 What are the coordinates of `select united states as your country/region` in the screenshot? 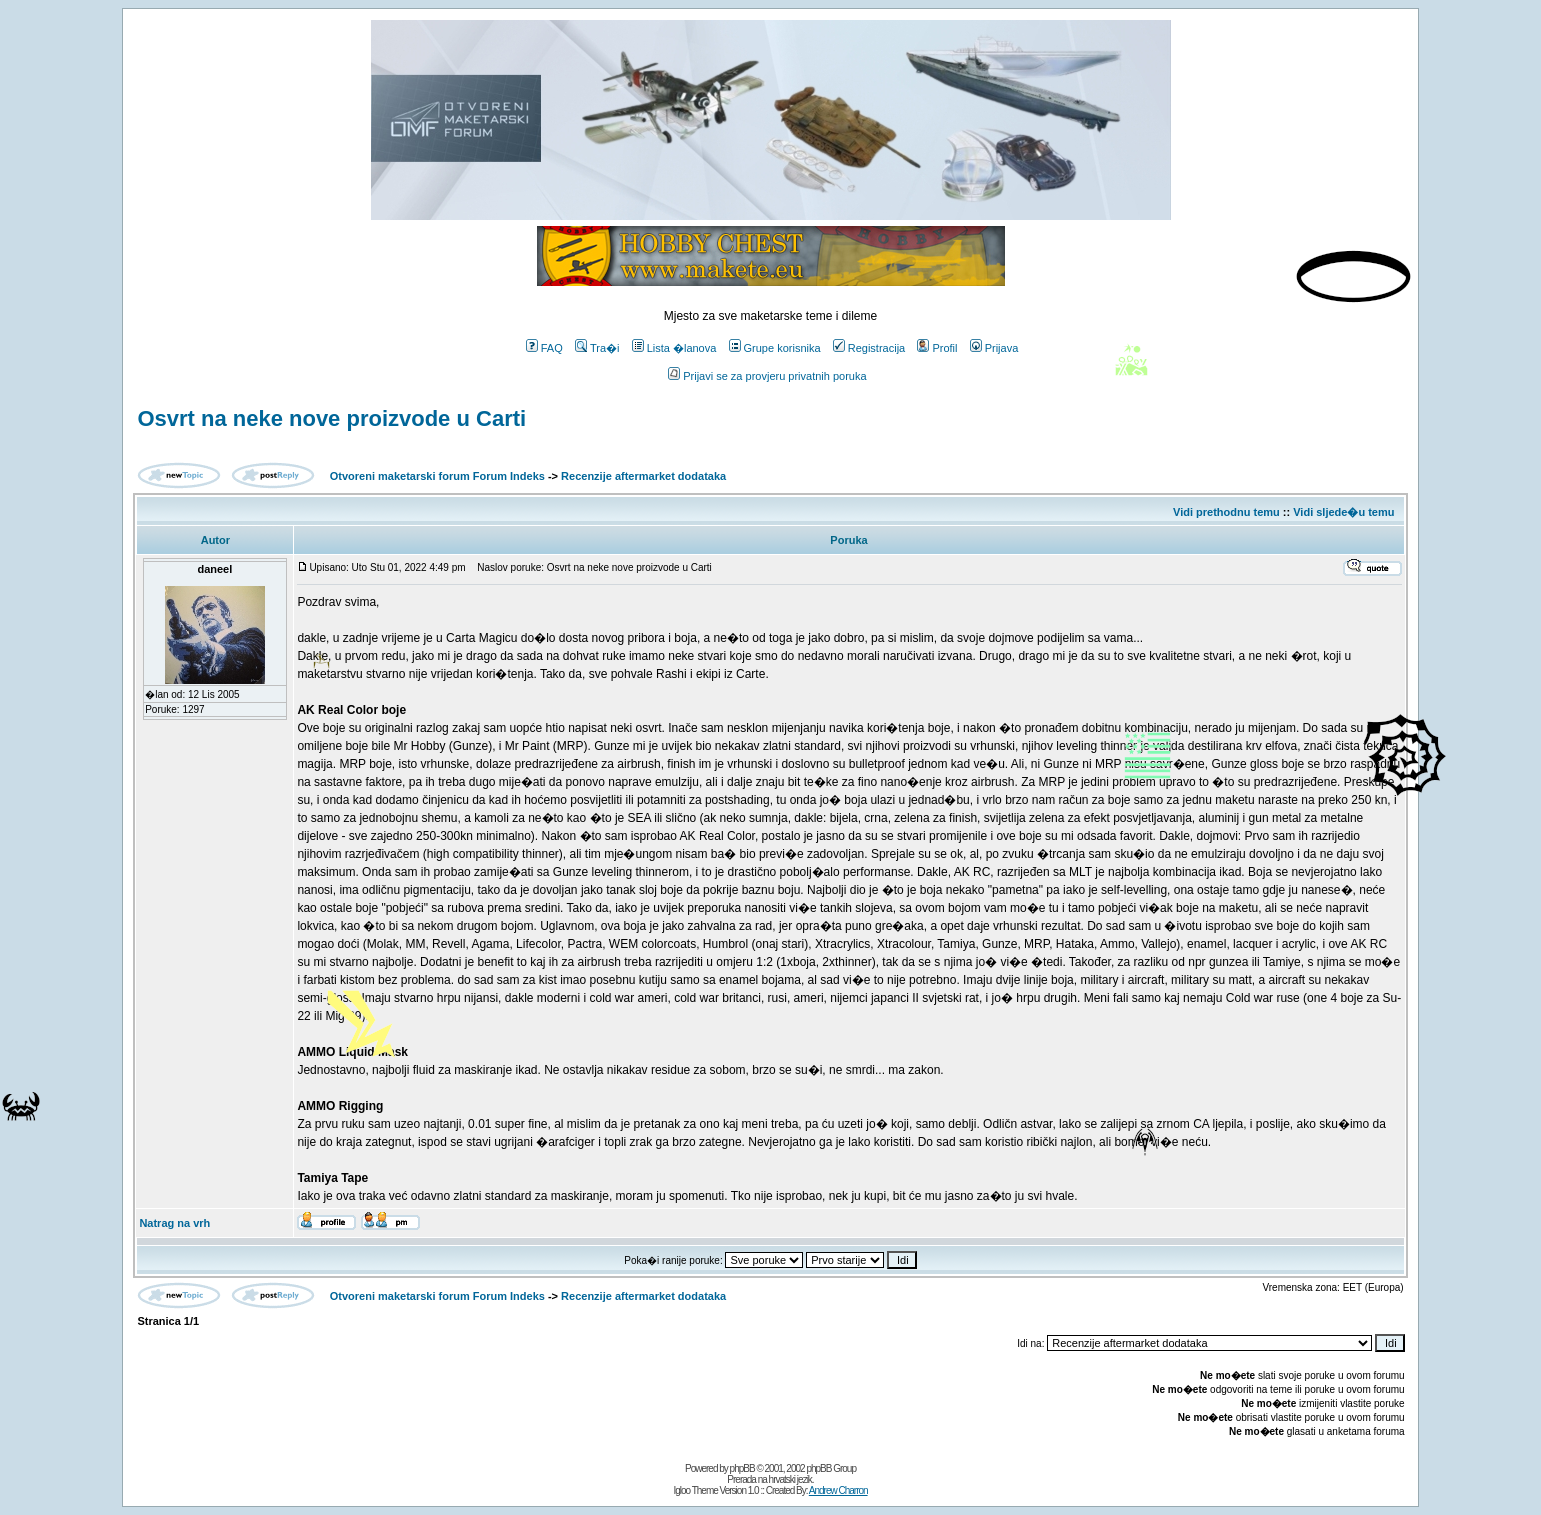 It's located at (1147, 755).